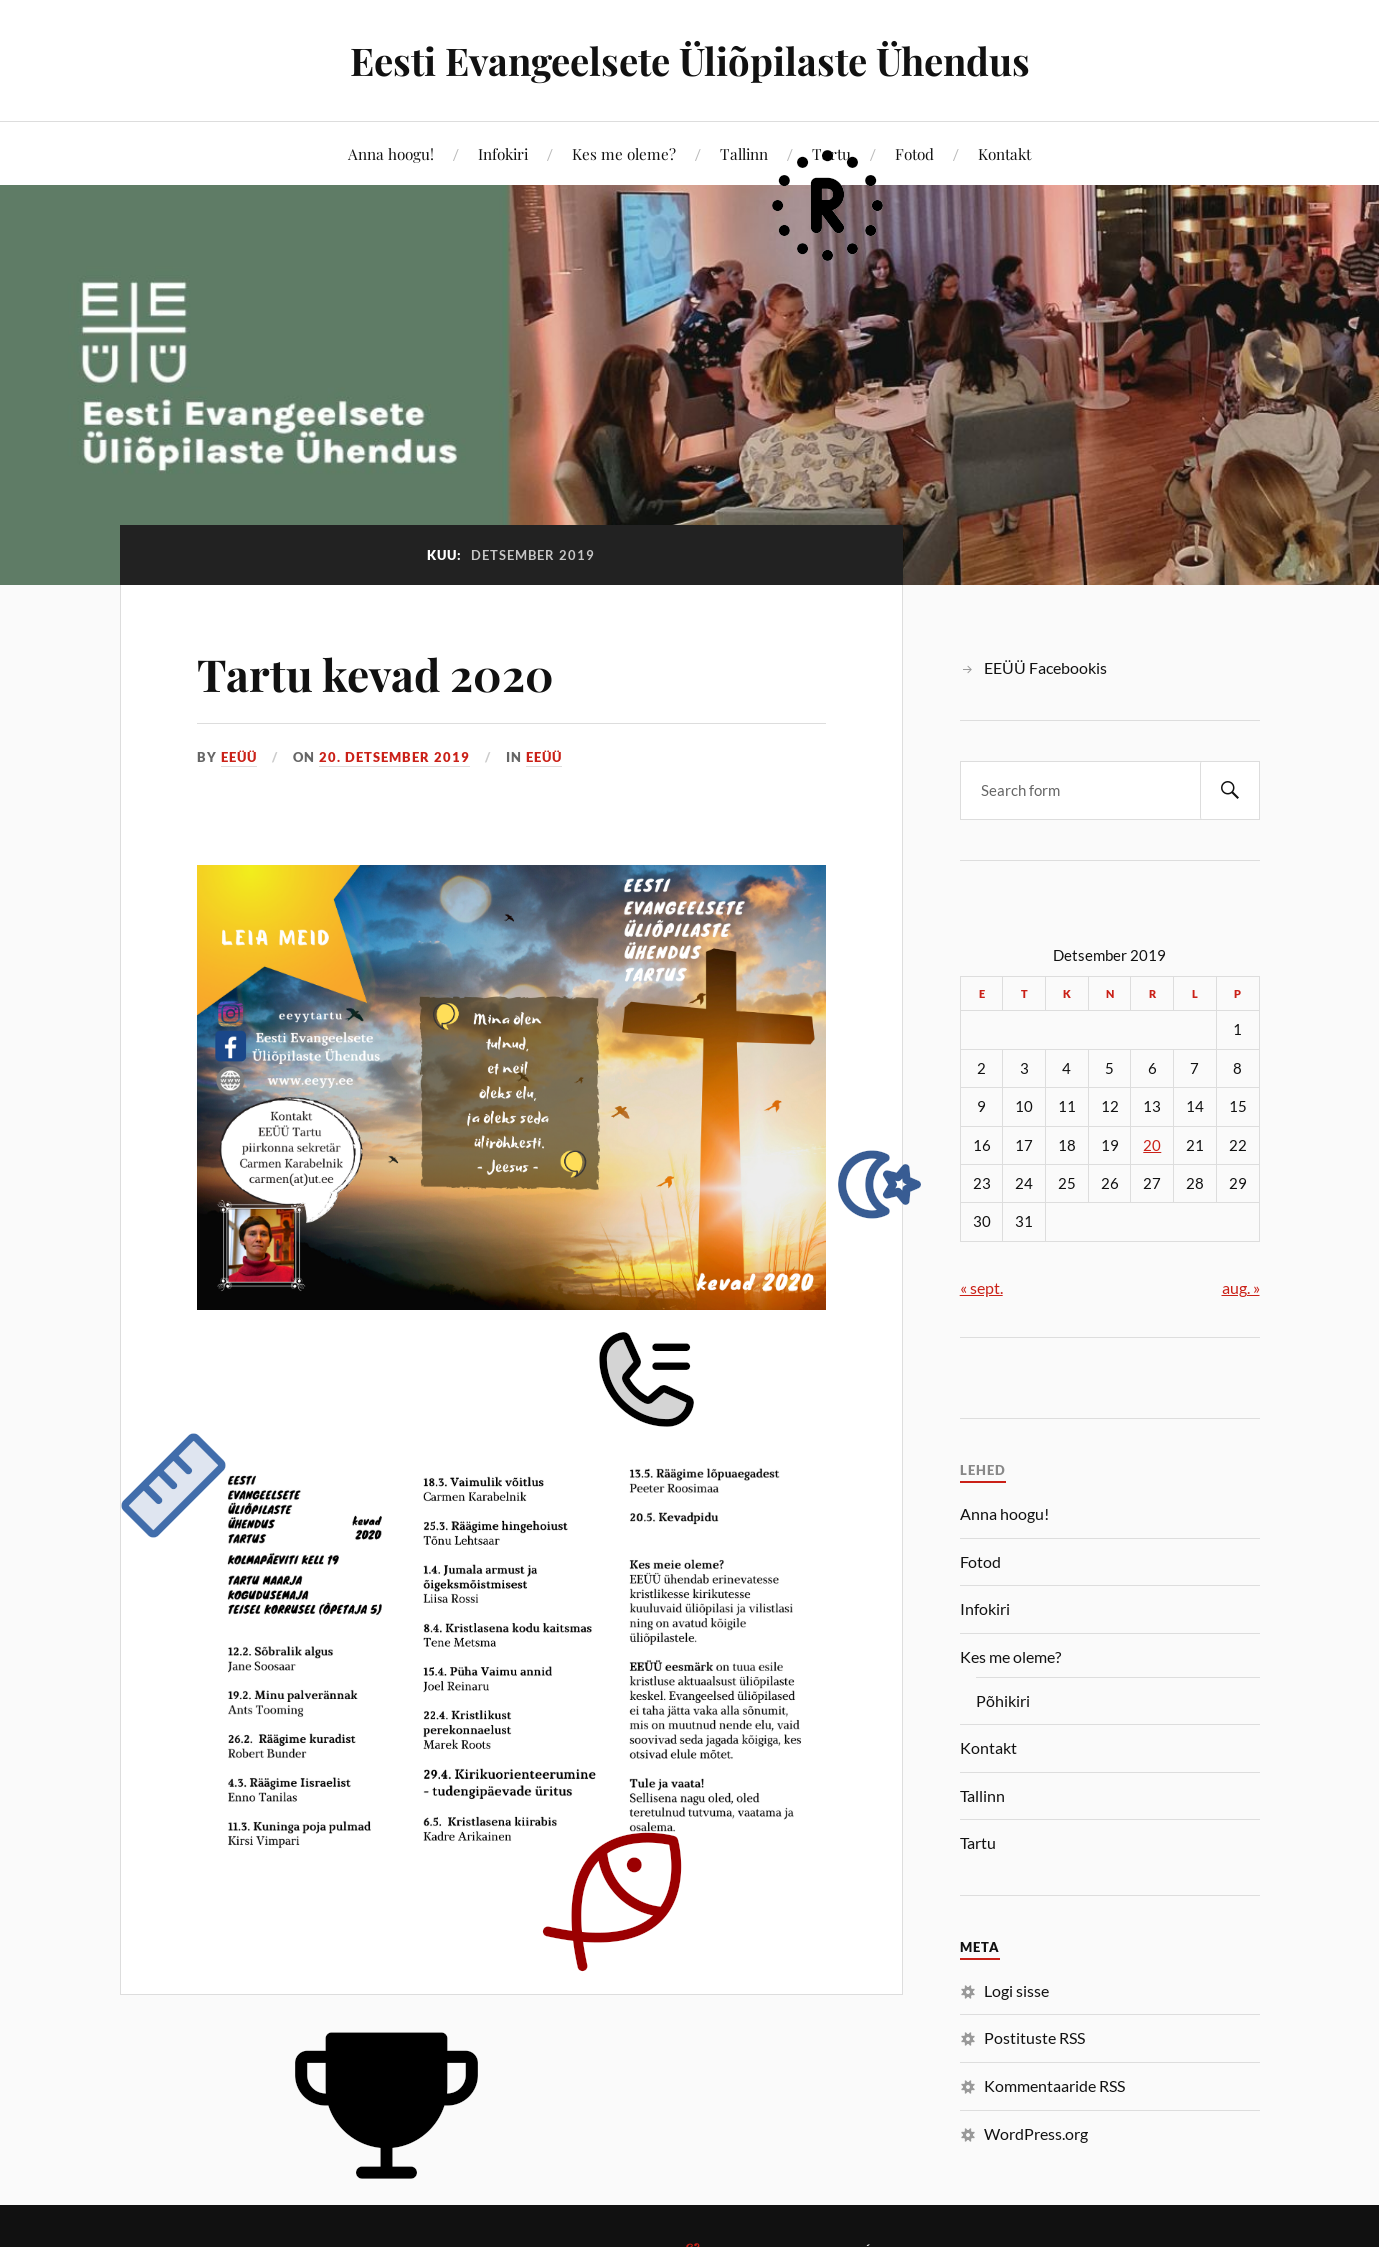  I want to click on indicates Islamic religious content or settings, so click(877, 1184).